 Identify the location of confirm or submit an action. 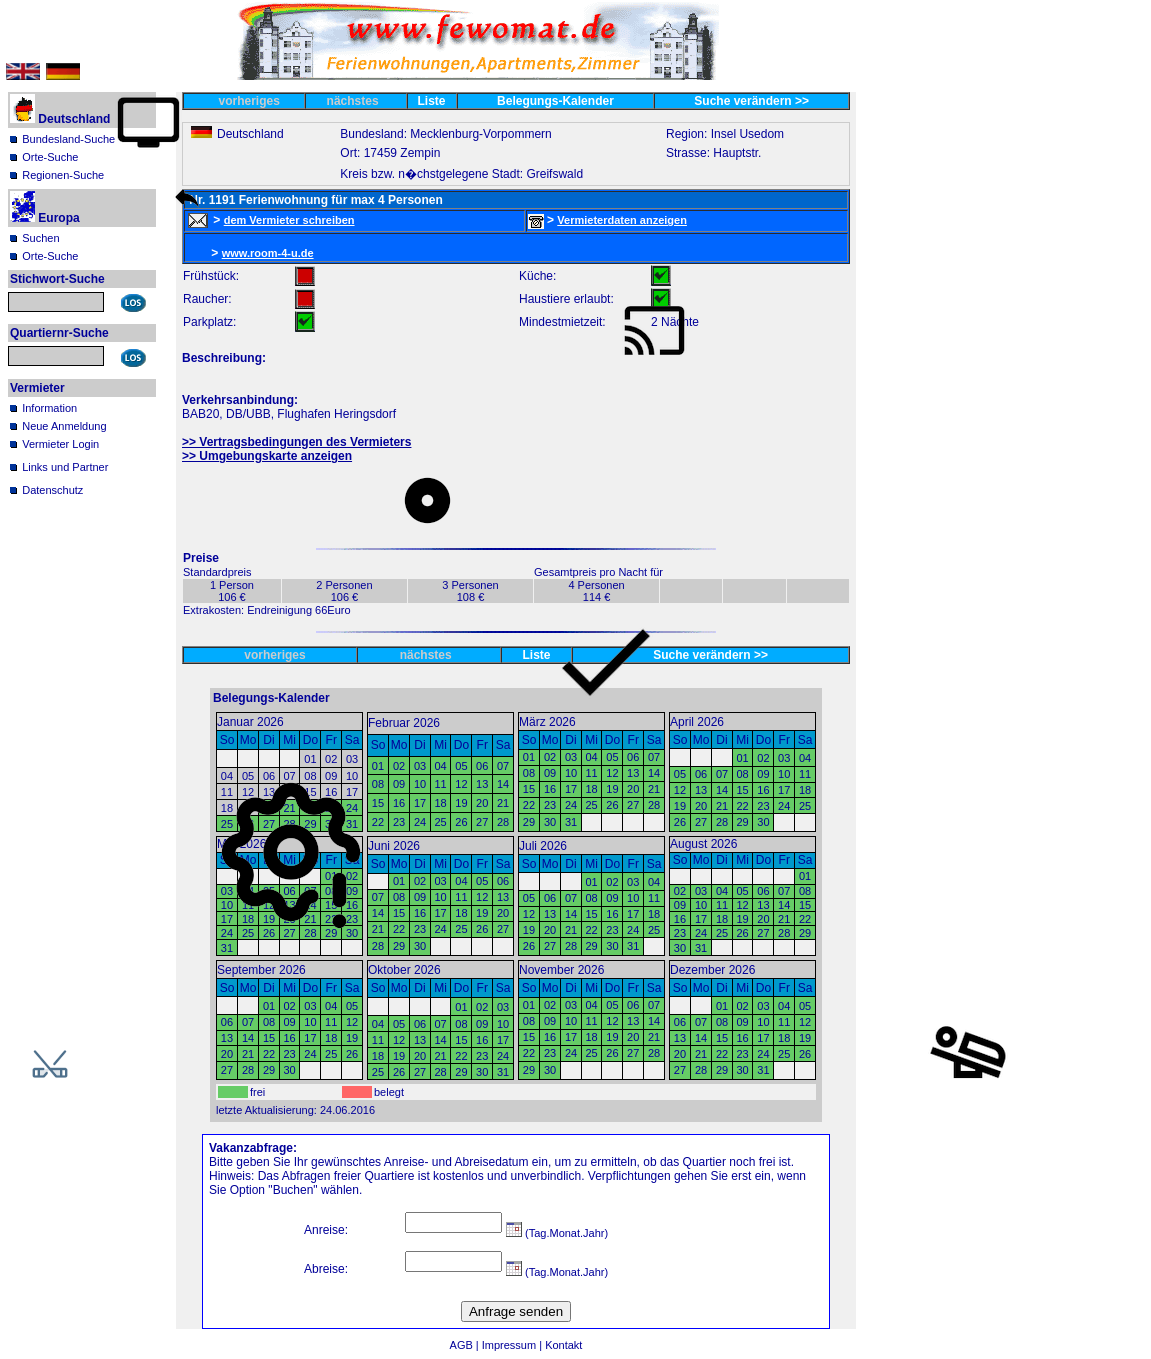
(605, 661).